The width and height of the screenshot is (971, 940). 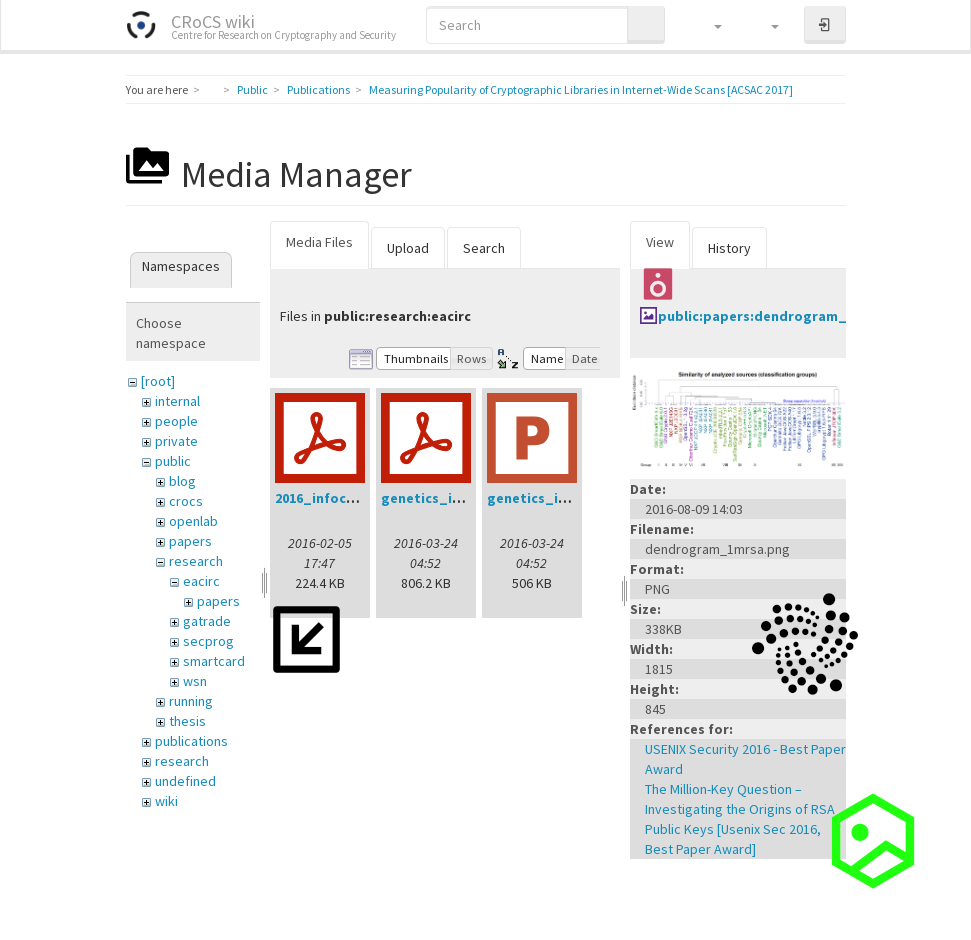 What do you see at coordinates (873, 841) in the screenshot?
I see `view NFT collection or digital assets` at bounding box center [873, 841].